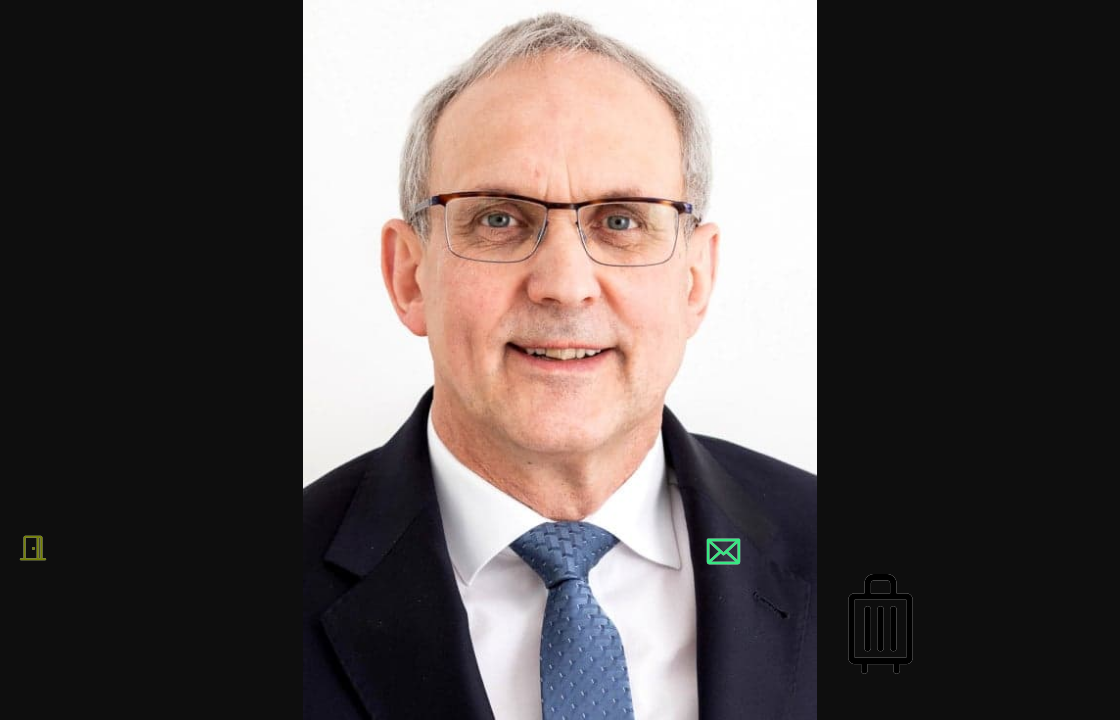  Describe the element at coordinates (33, 548) in the screenshot. I see `log out or exit the current session` at that location.